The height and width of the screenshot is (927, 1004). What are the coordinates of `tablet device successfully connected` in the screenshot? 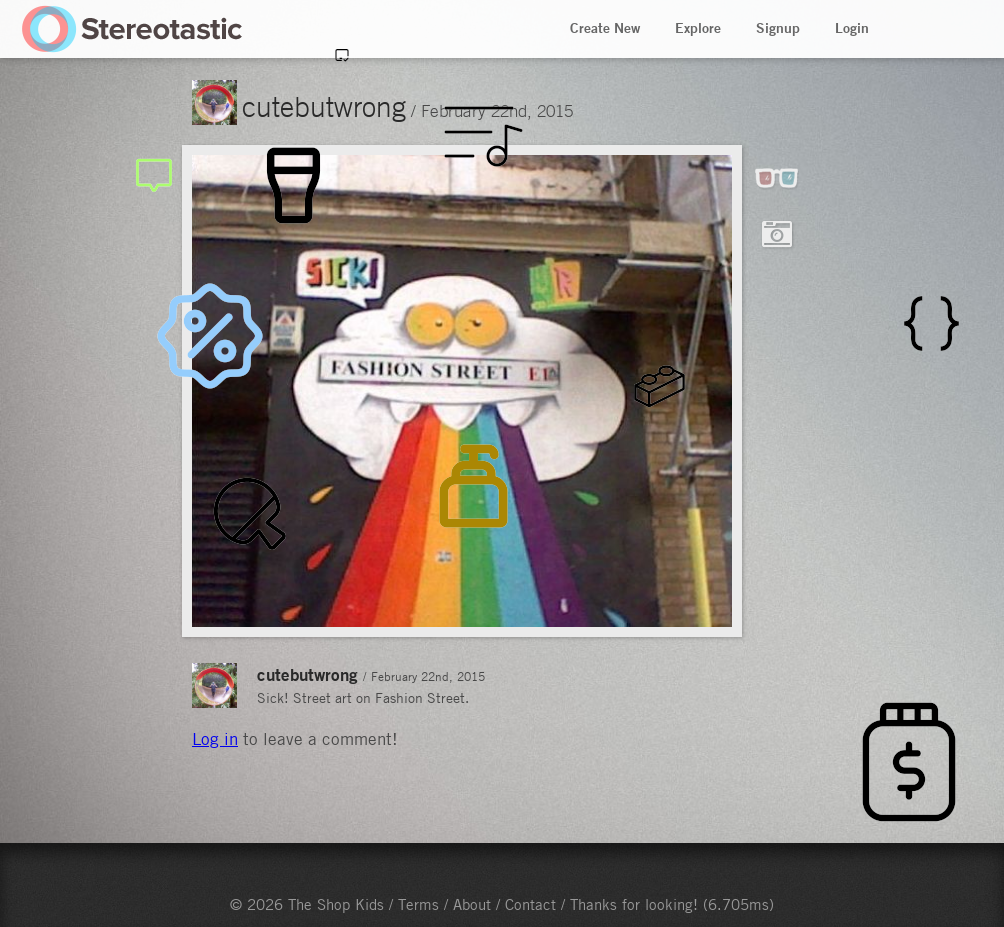 It's located at (342, 55).